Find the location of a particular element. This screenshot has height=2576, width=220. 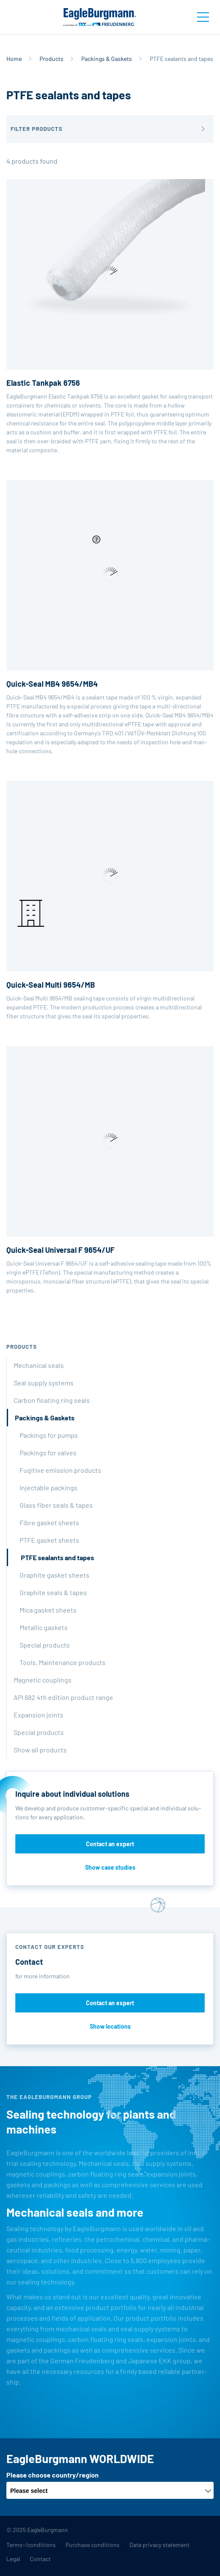

view company or business information is located at coordinates (31, 913).